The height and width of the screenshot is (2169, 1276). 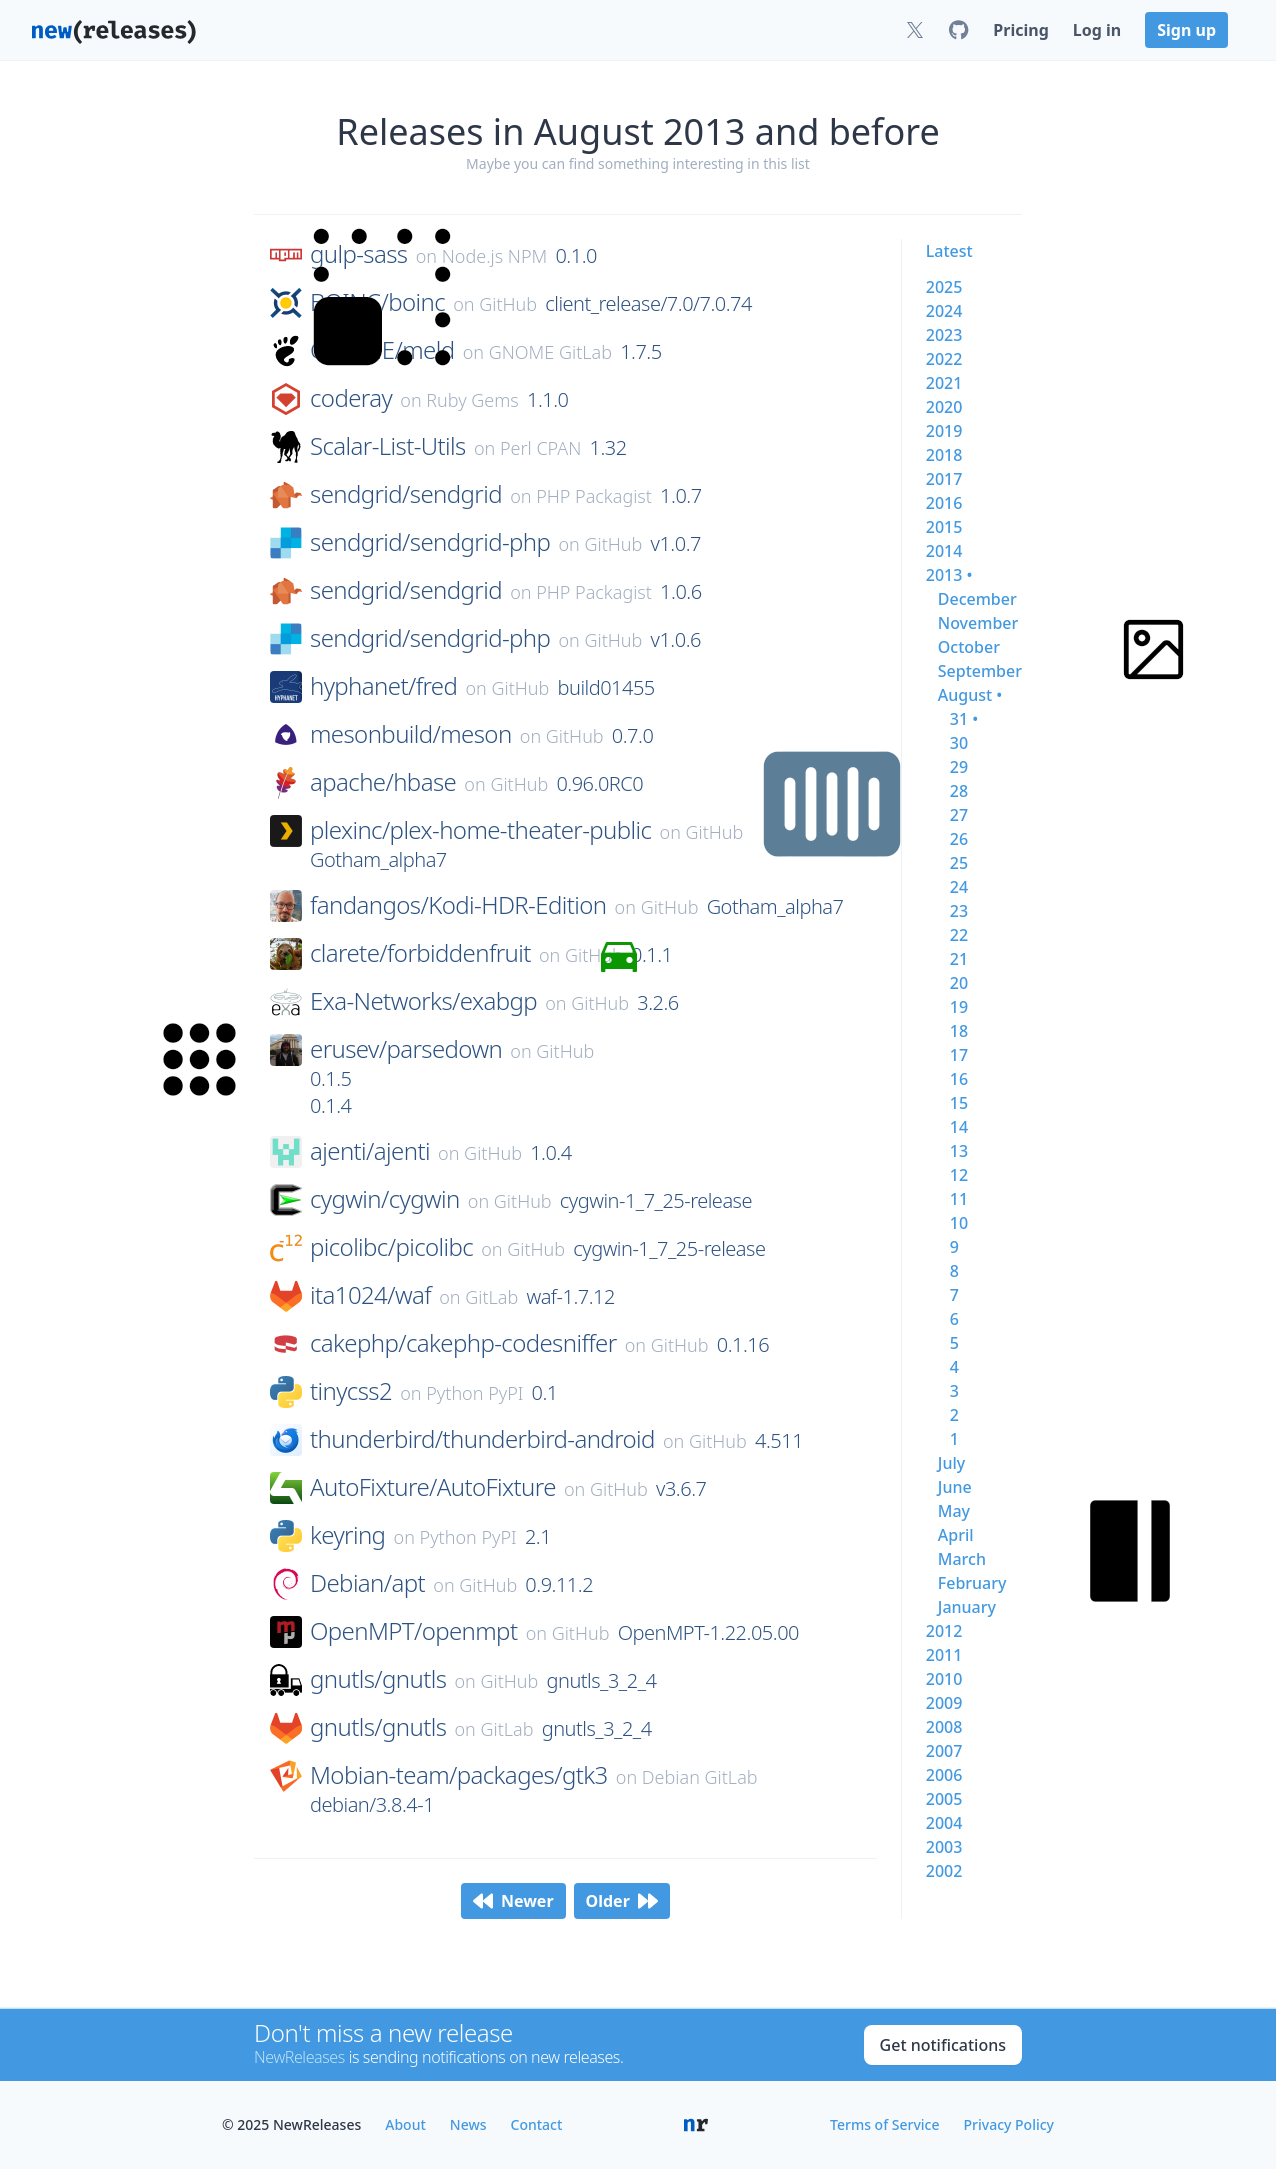 I want to click on add or upload an image, so click(x=1153, y=649).